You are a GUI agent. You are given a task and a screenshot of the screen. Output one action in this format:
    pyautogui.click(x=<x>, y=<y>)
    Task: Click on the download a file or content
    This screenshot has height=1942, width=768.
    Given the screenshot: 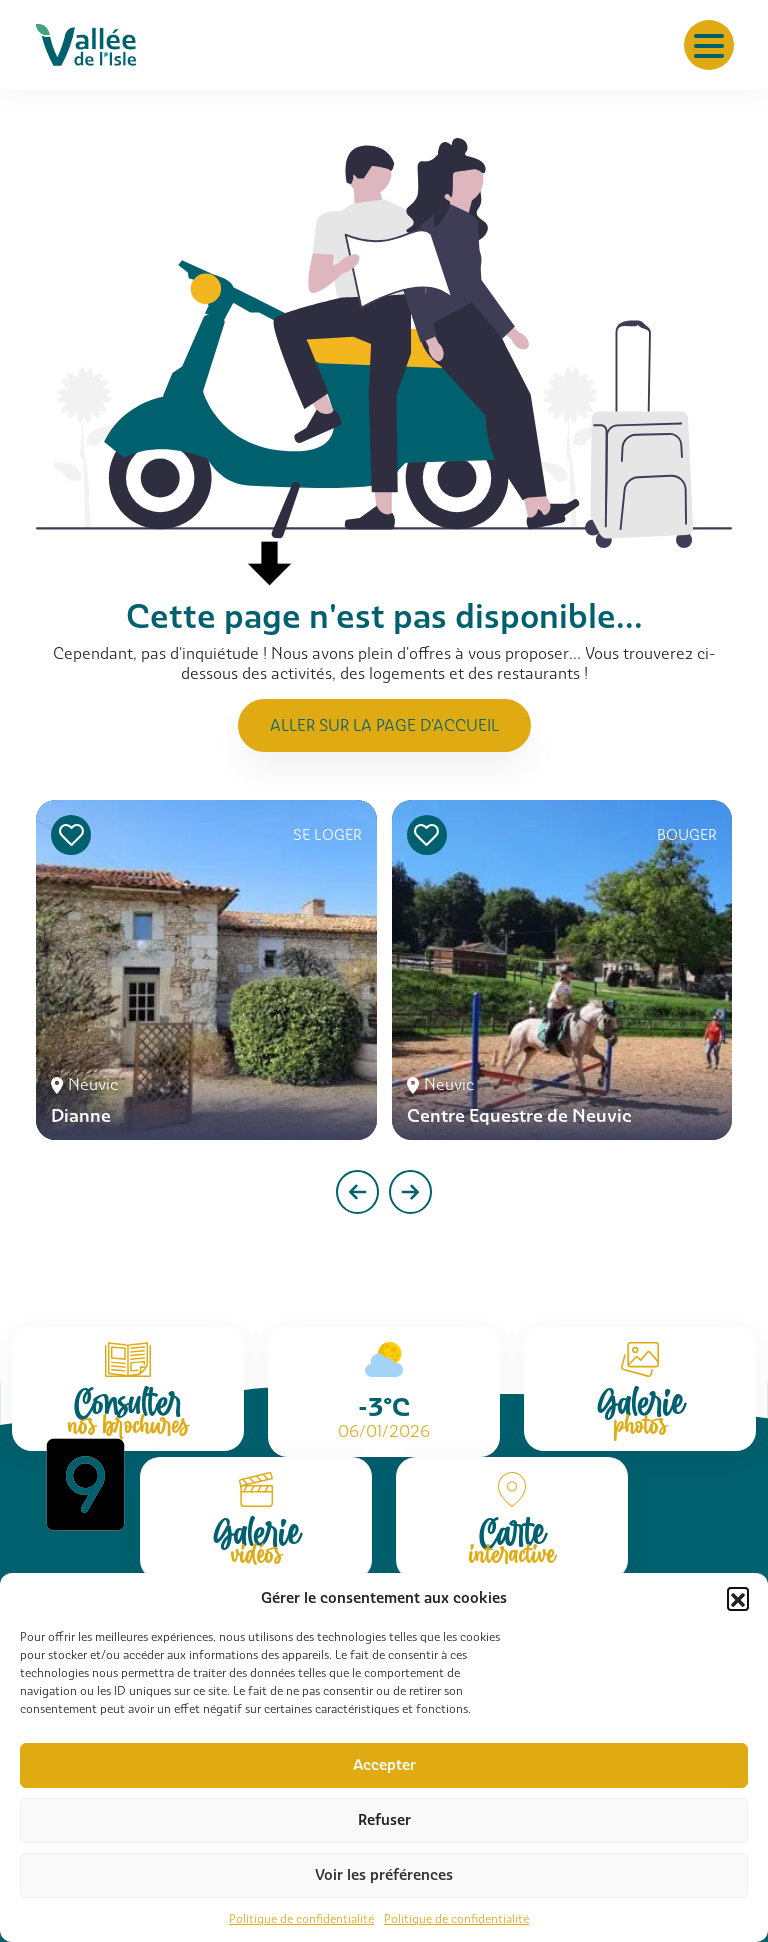 What is the action you would take?
    pyautogui.click(x=269, y=563)
    